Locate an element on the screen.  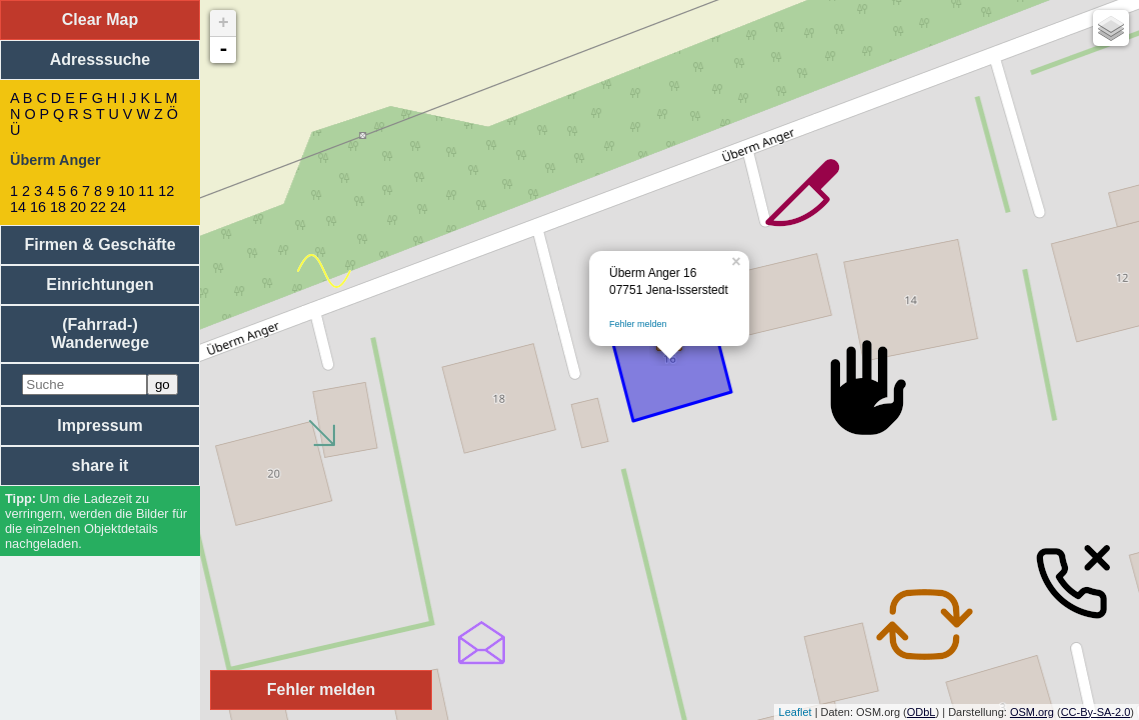
adjust audio or sound wave settings is located at coordinates (324, 271).